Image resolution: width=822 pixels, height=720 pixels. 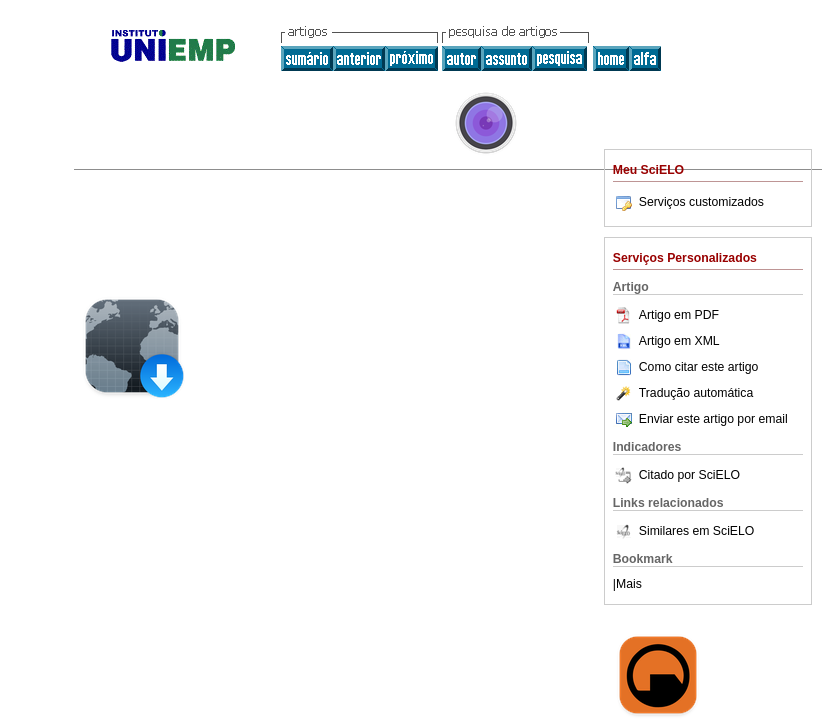 What do you see at coordinates (486, 123) in the screenshot?
I see `open the camera app` at bounding box center [486, 123].